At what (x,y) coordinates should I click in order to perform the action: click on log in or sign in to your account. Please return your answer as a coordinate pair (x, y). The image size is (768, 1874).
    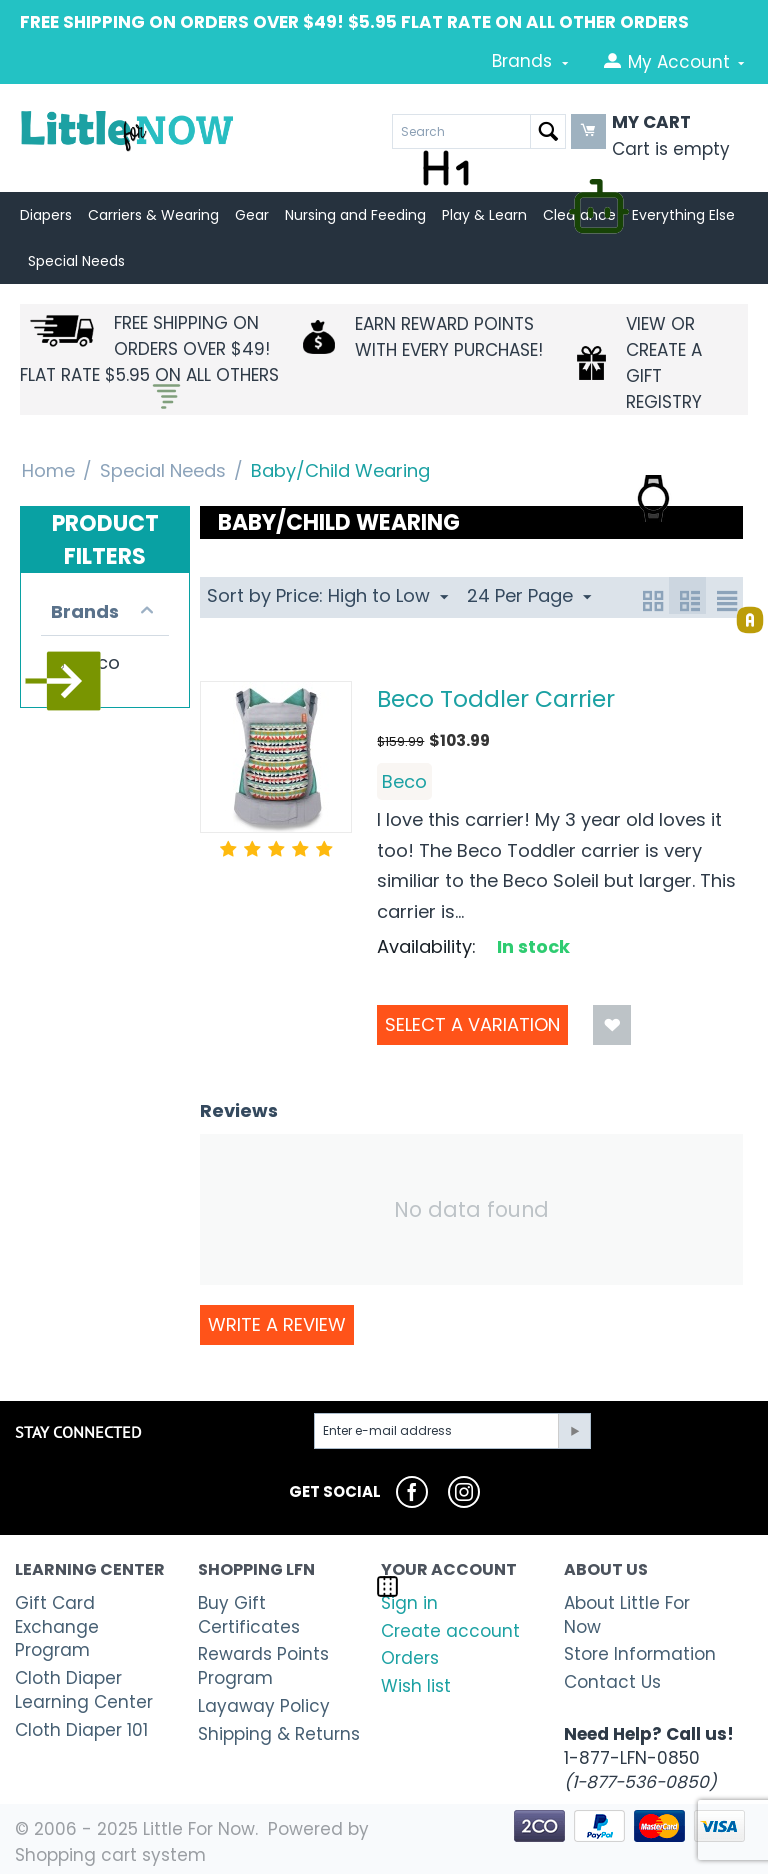
    Looking at the image, I should click on (63, 681).